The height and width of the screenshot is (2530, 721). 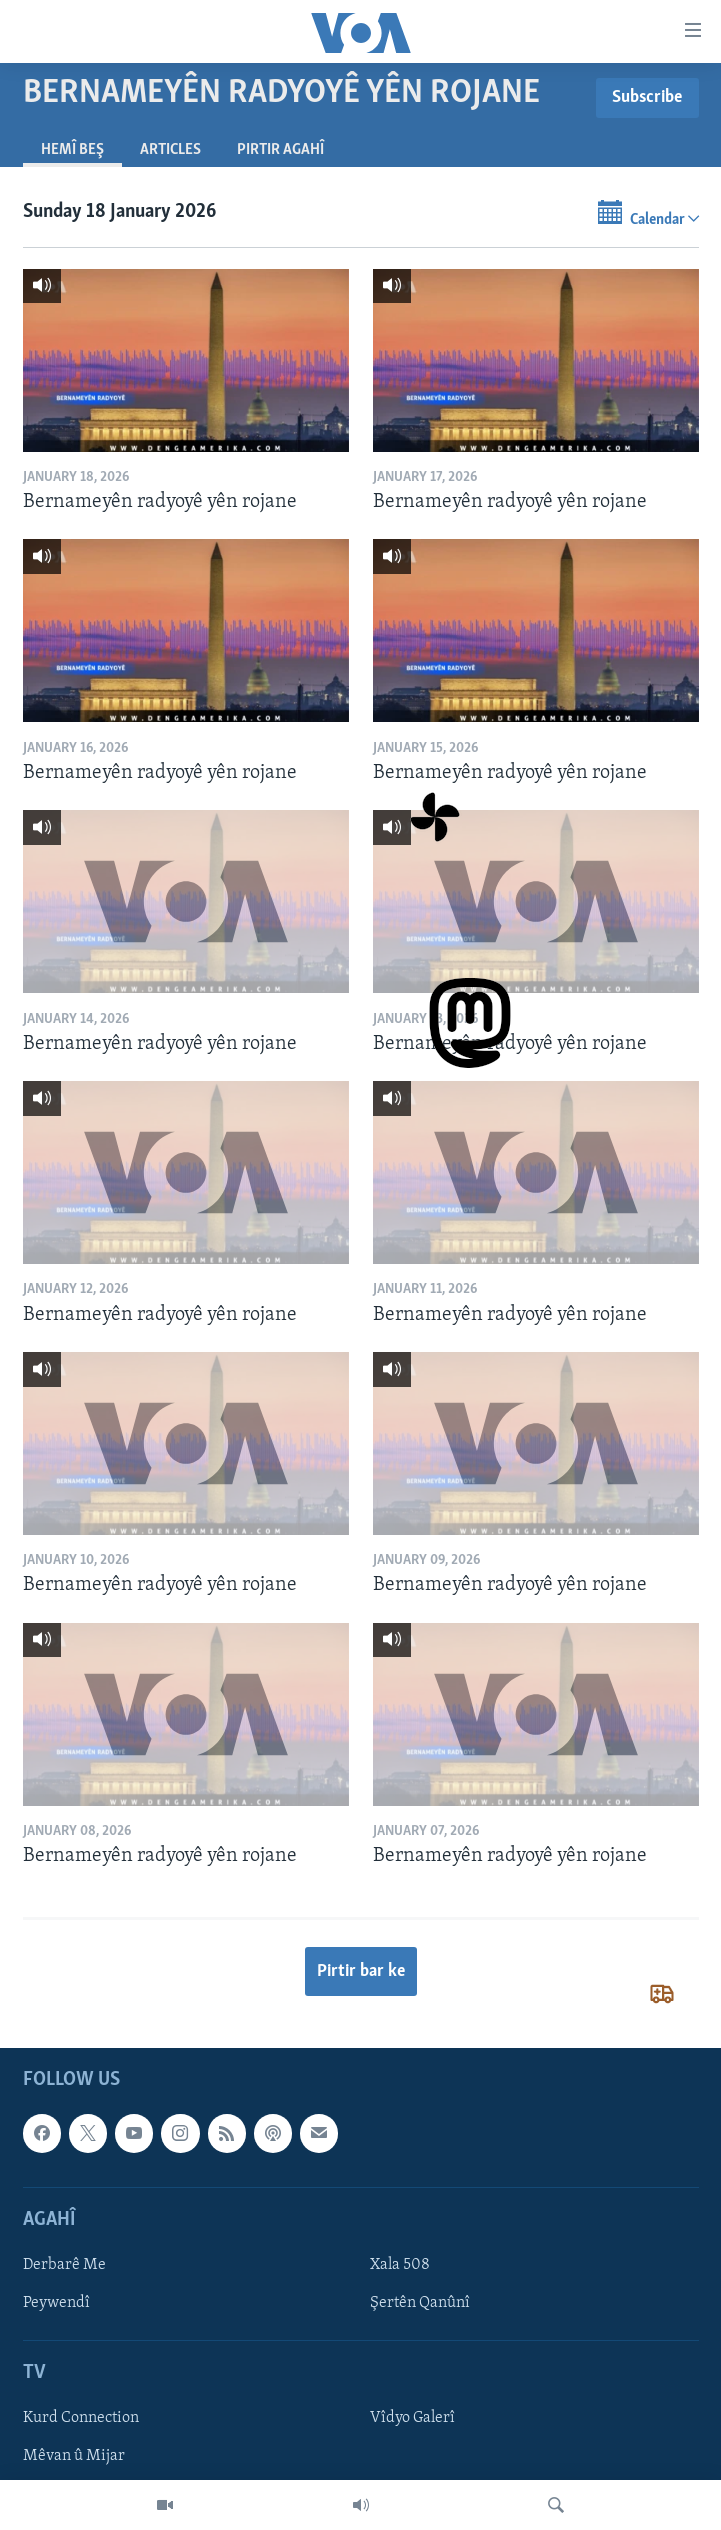 What do you see at coordinates (662, 1994) in the screenshot?
I see `request emergency medical services` at bounding box center [662, 1994].